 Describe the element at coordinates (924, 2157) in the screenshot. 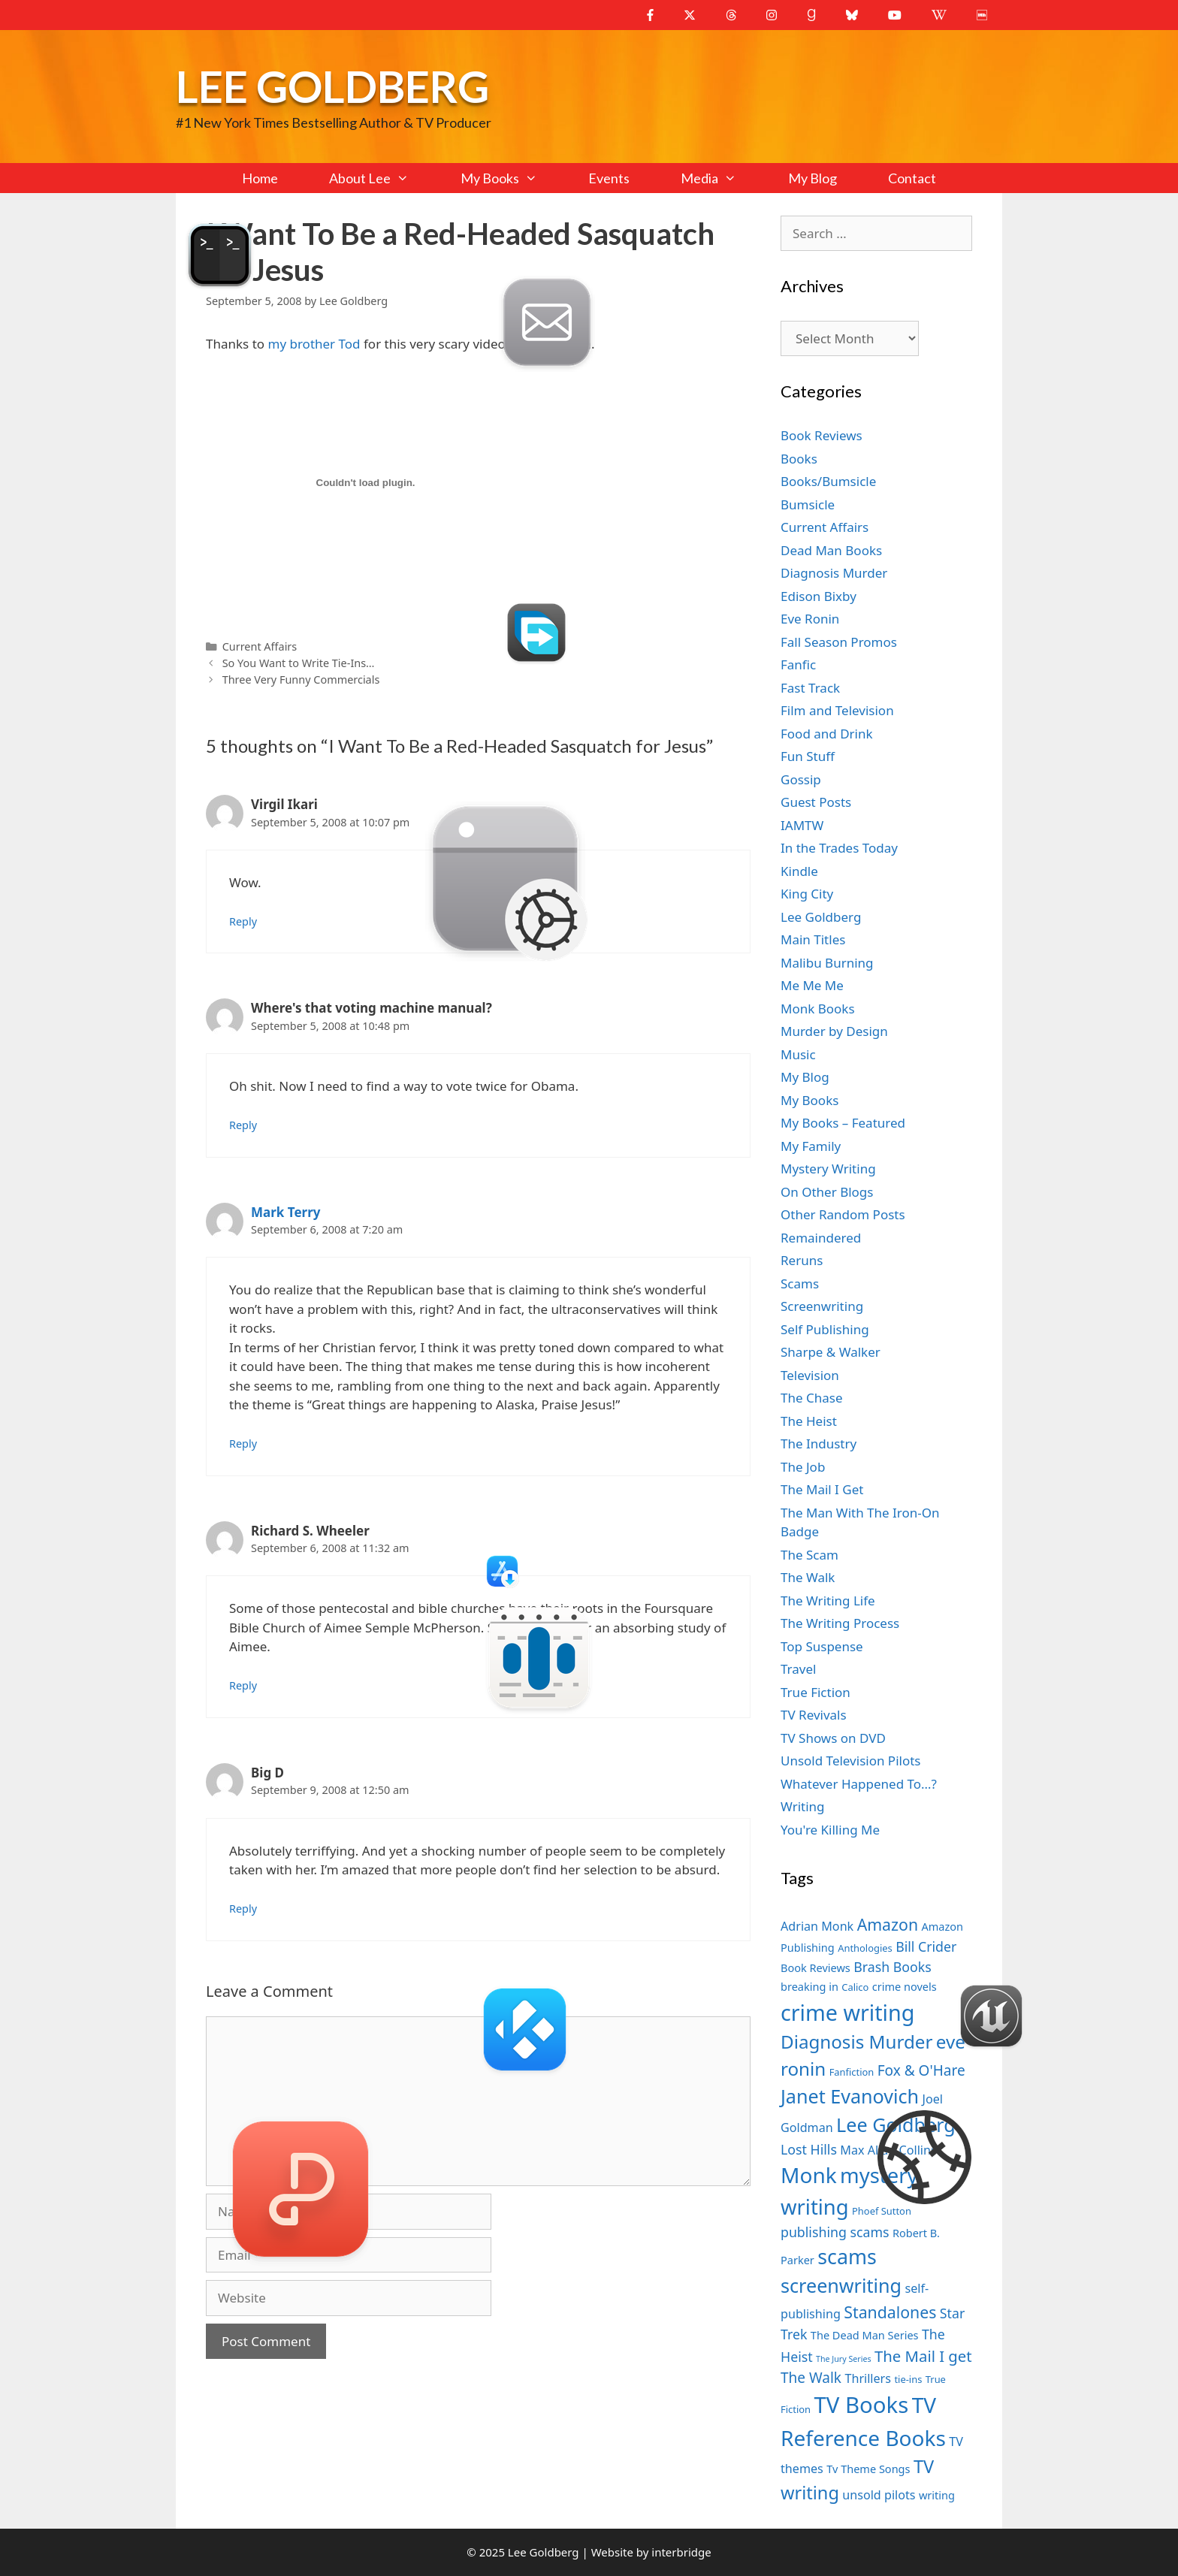

I see `access sports and activity emoji` at that location.